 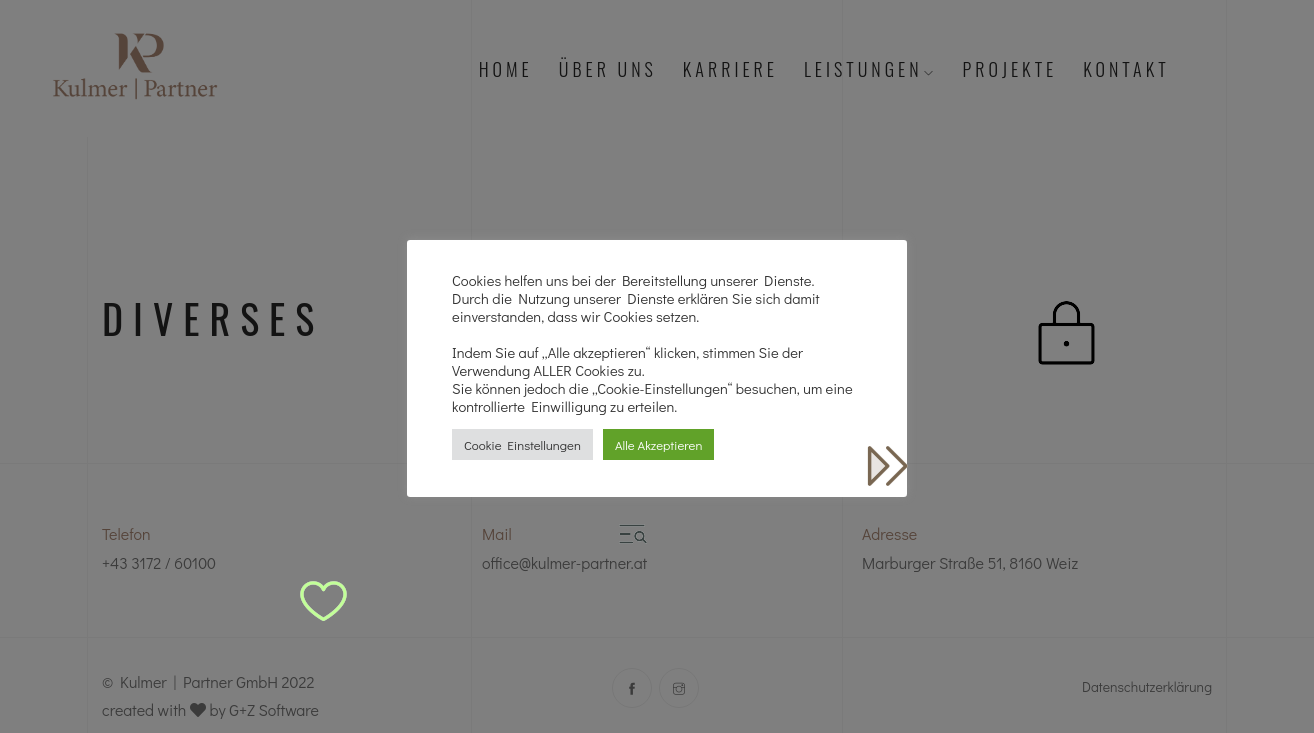 I want to click on search within a list or document, so click(x=632, y=534).